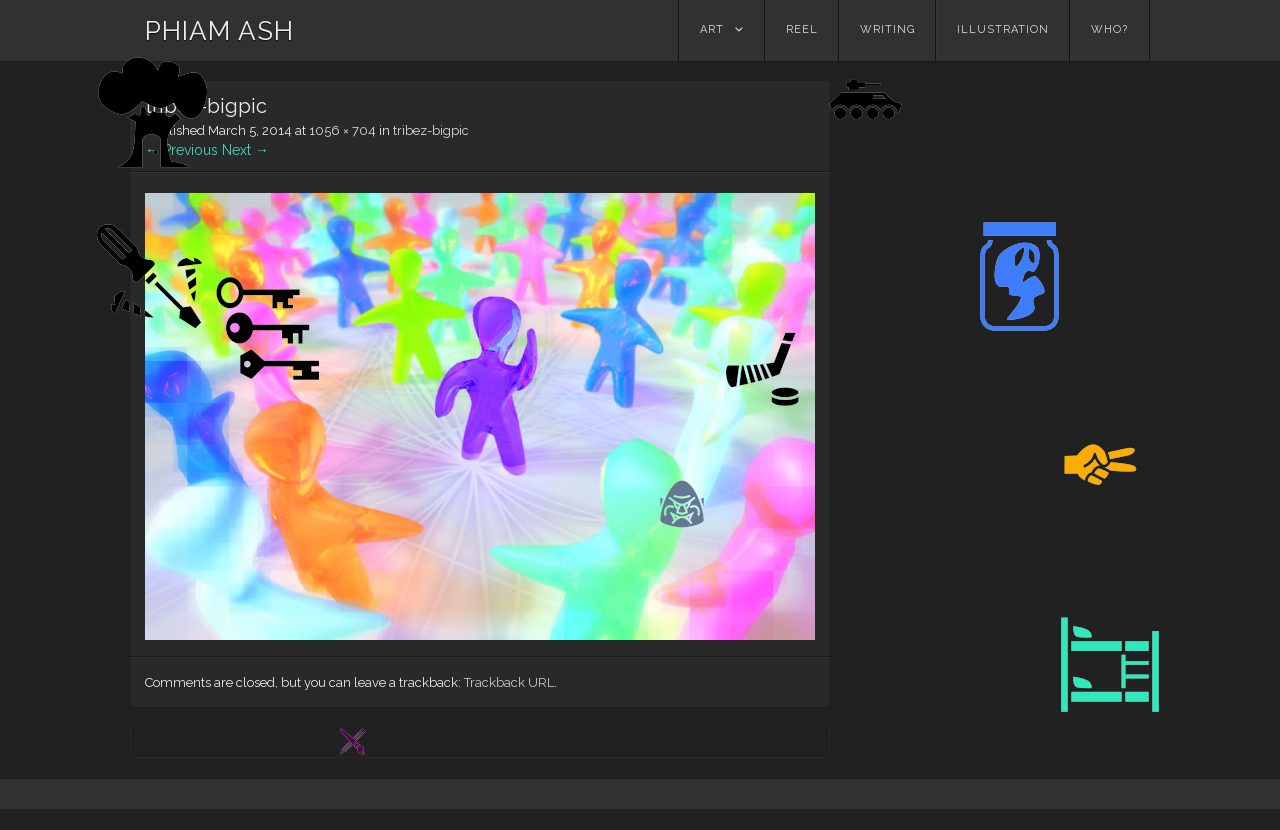 Image resolution: width=1280 pixels, height=830 pixels. What do you see at coordinates (1101, 460) in the screenshot?
I see `scissors gesture in rock-paper-scissors game` at bounding box center [1101, 460].